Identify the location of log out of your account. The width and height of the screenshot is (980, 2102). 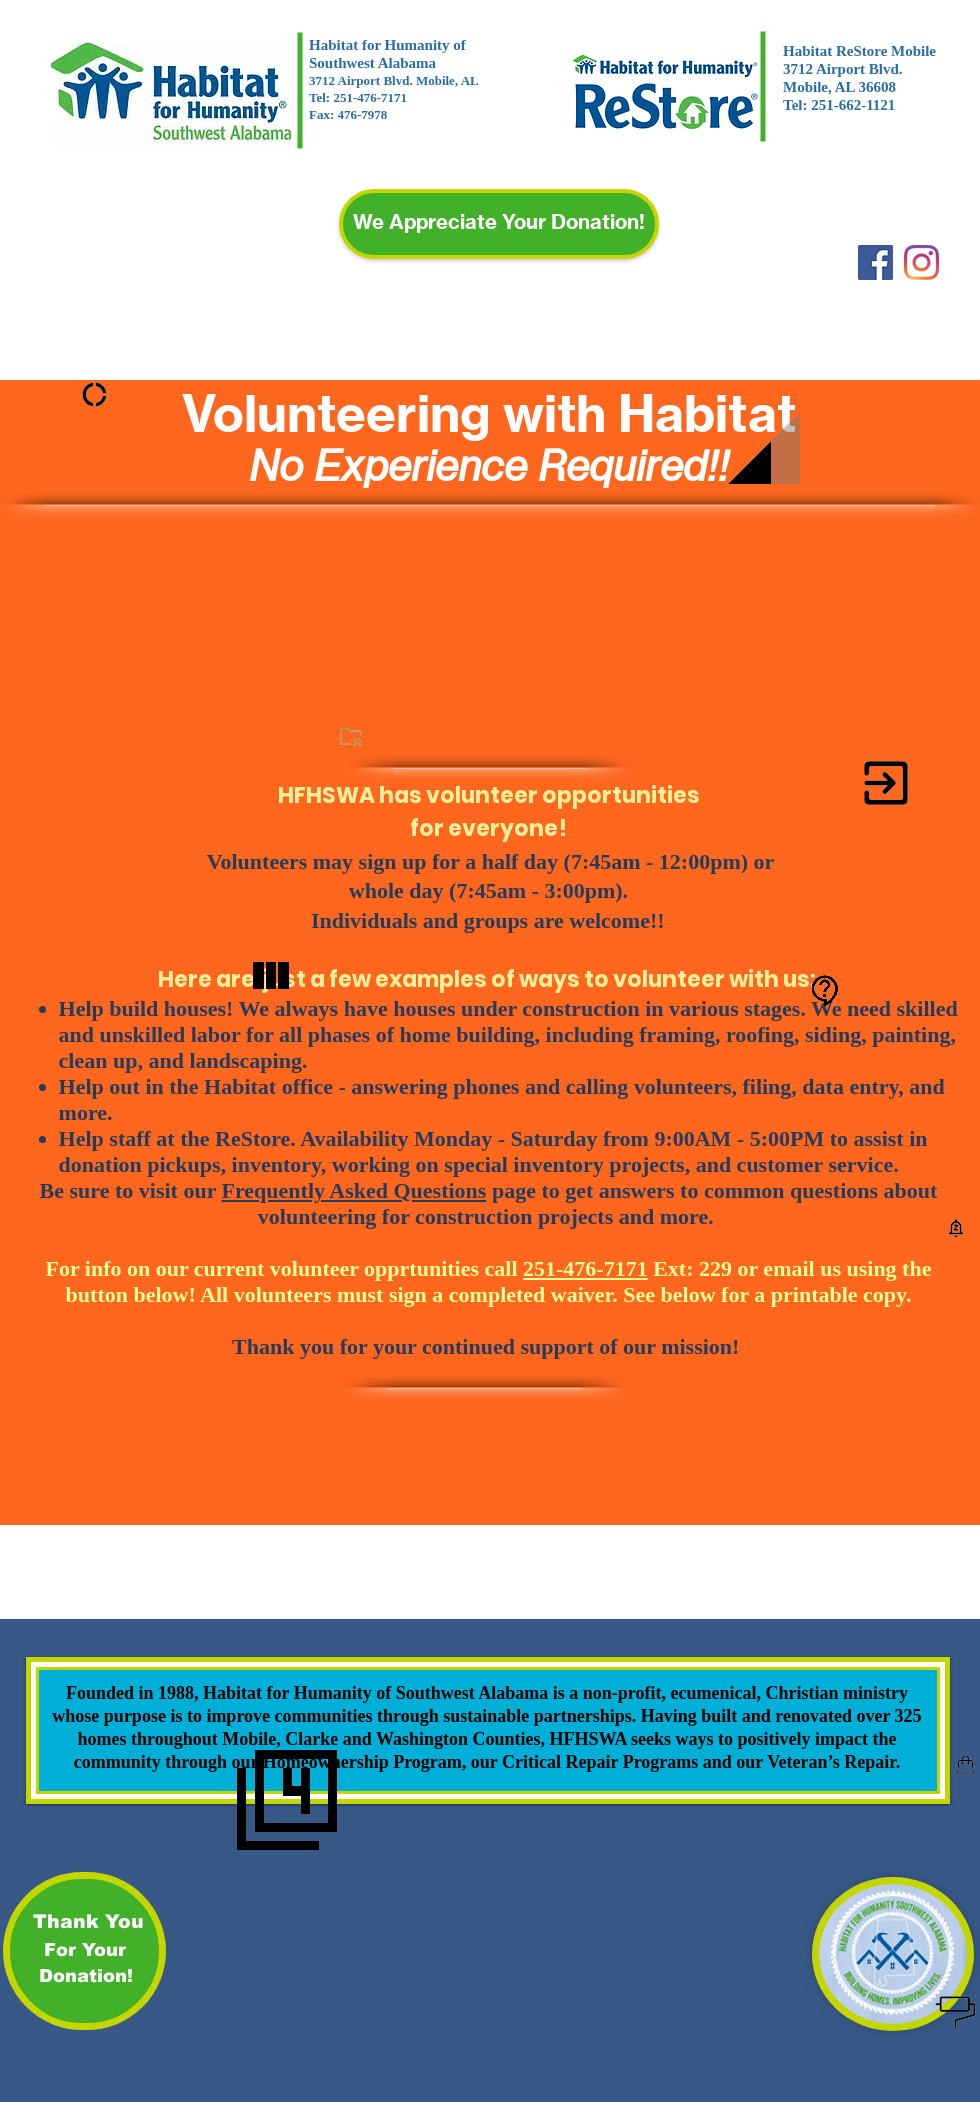
(886, 783).